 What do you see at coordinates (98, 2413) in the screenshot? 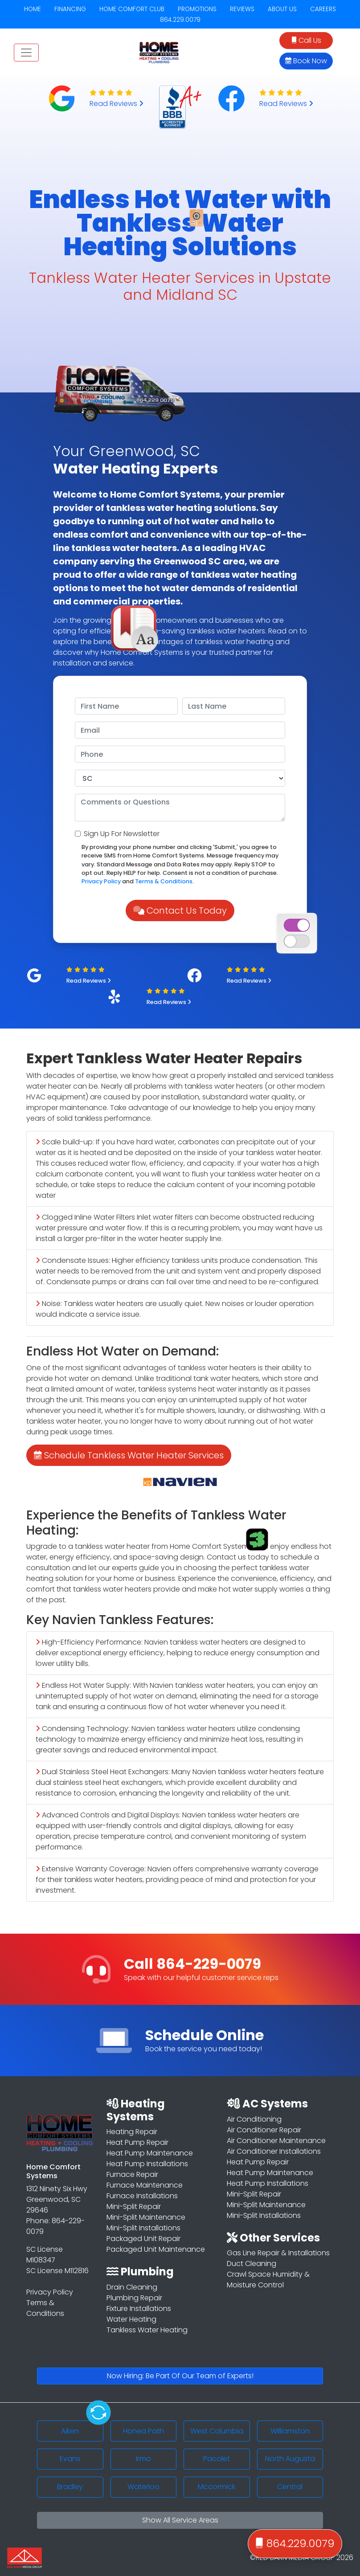
I see `indicates file sync in progress` at bounding box center [98, 2413].